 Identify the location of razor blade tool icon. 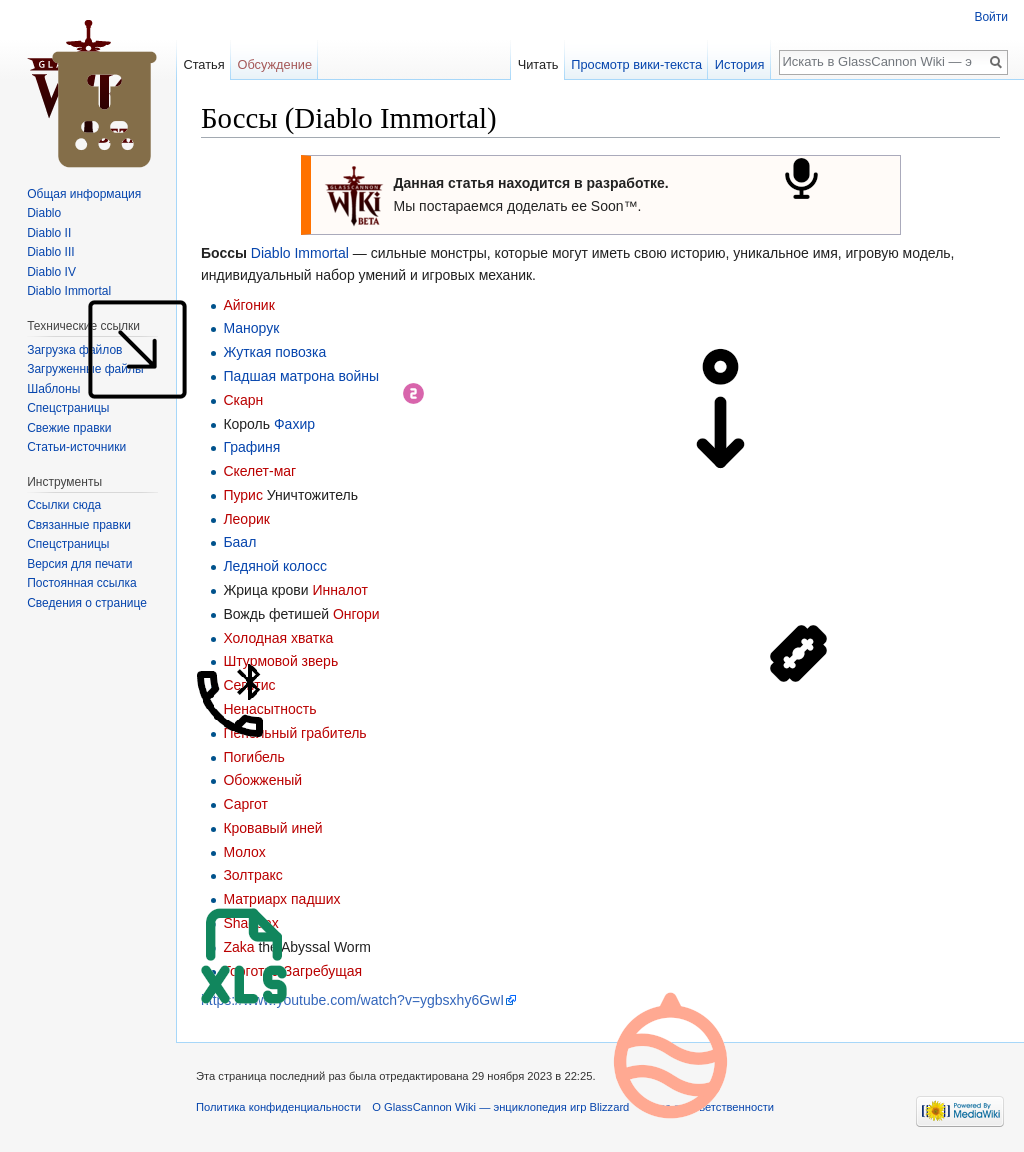
(798, 653).